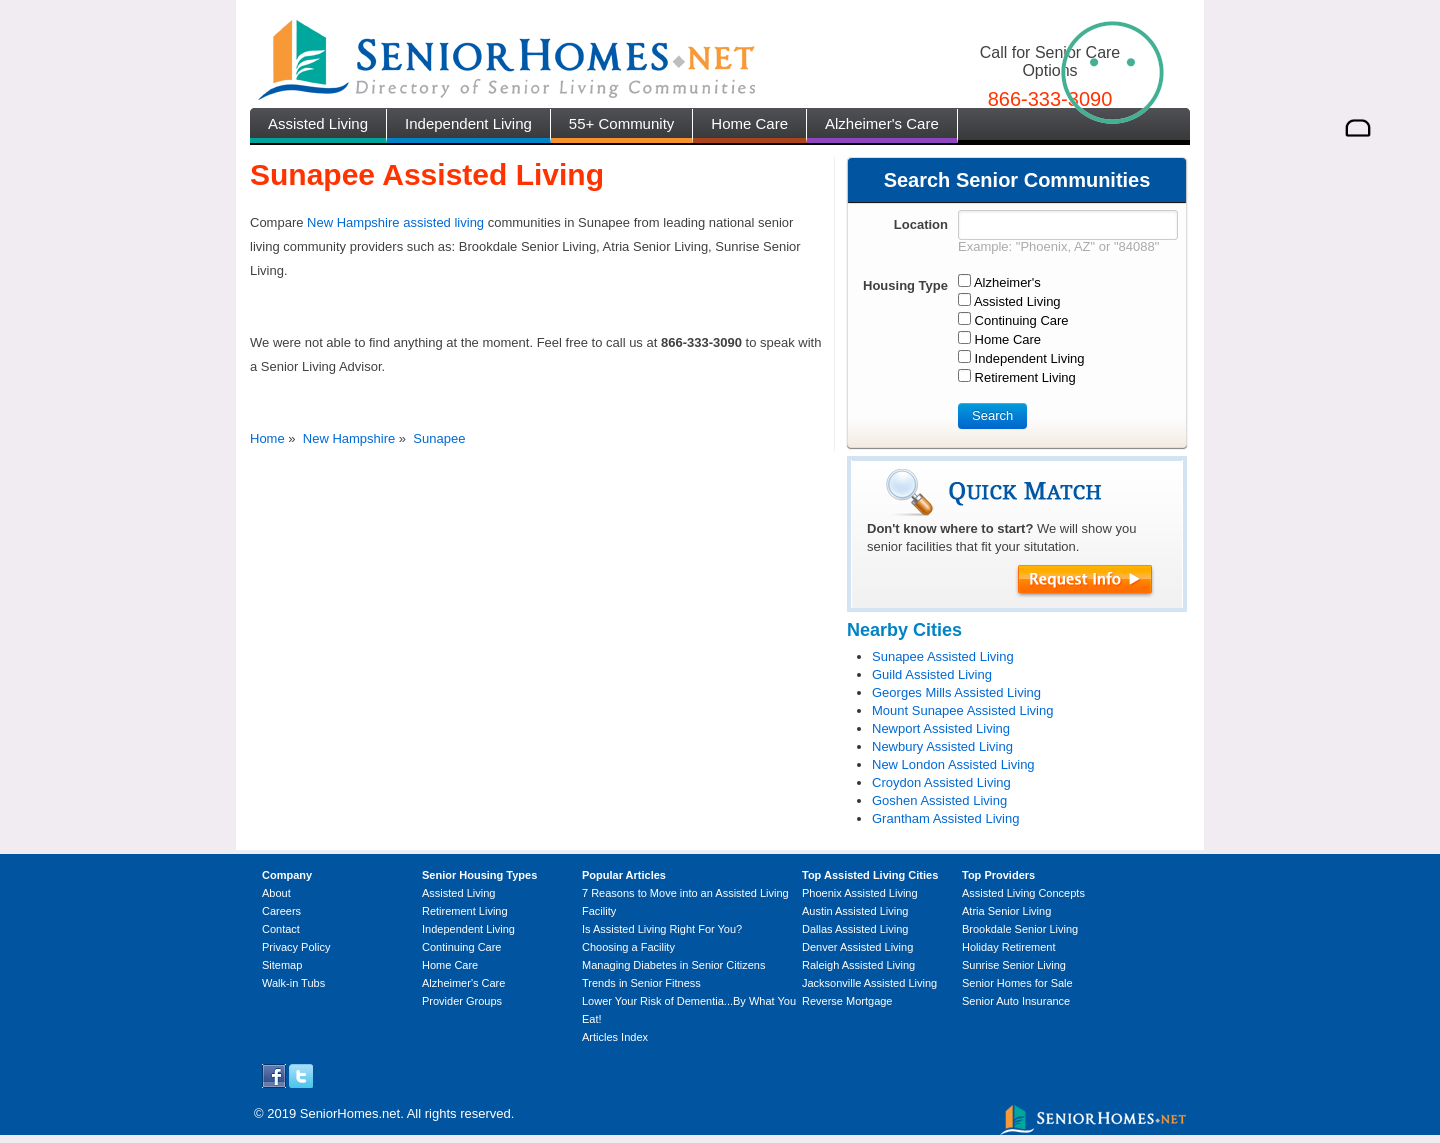 Image resolution: width=1440 pixels, height=1143 pixels. What do you see at coordinates (1112, 72) in the screenshot?
I see `indicates neutral or no reaction` at bounding box center [1112, 72].